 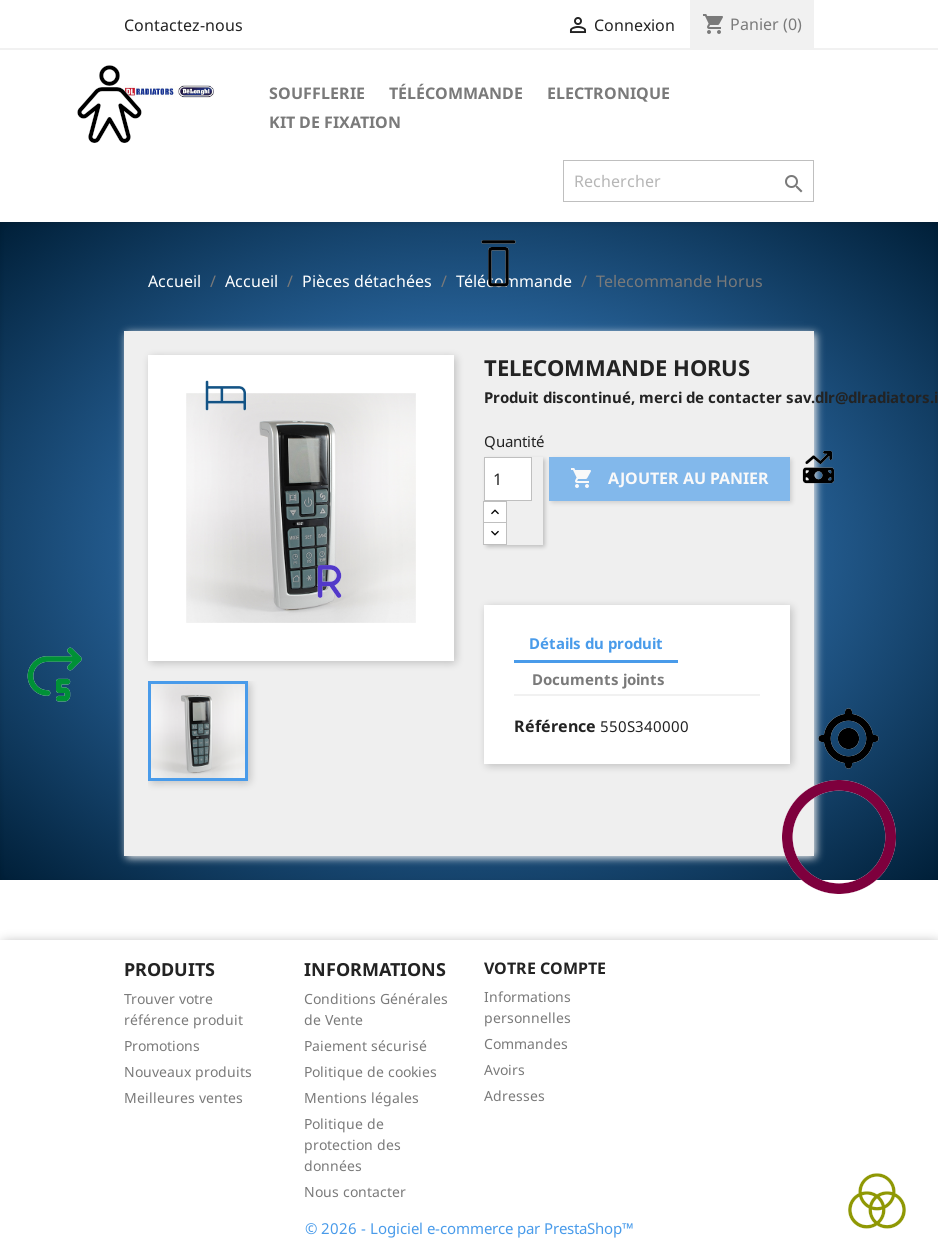 What do you see at coordinates (839, 837) in the screenshot?
I see `unselected radio button or checkbox option` at bounding box center [839, 837].